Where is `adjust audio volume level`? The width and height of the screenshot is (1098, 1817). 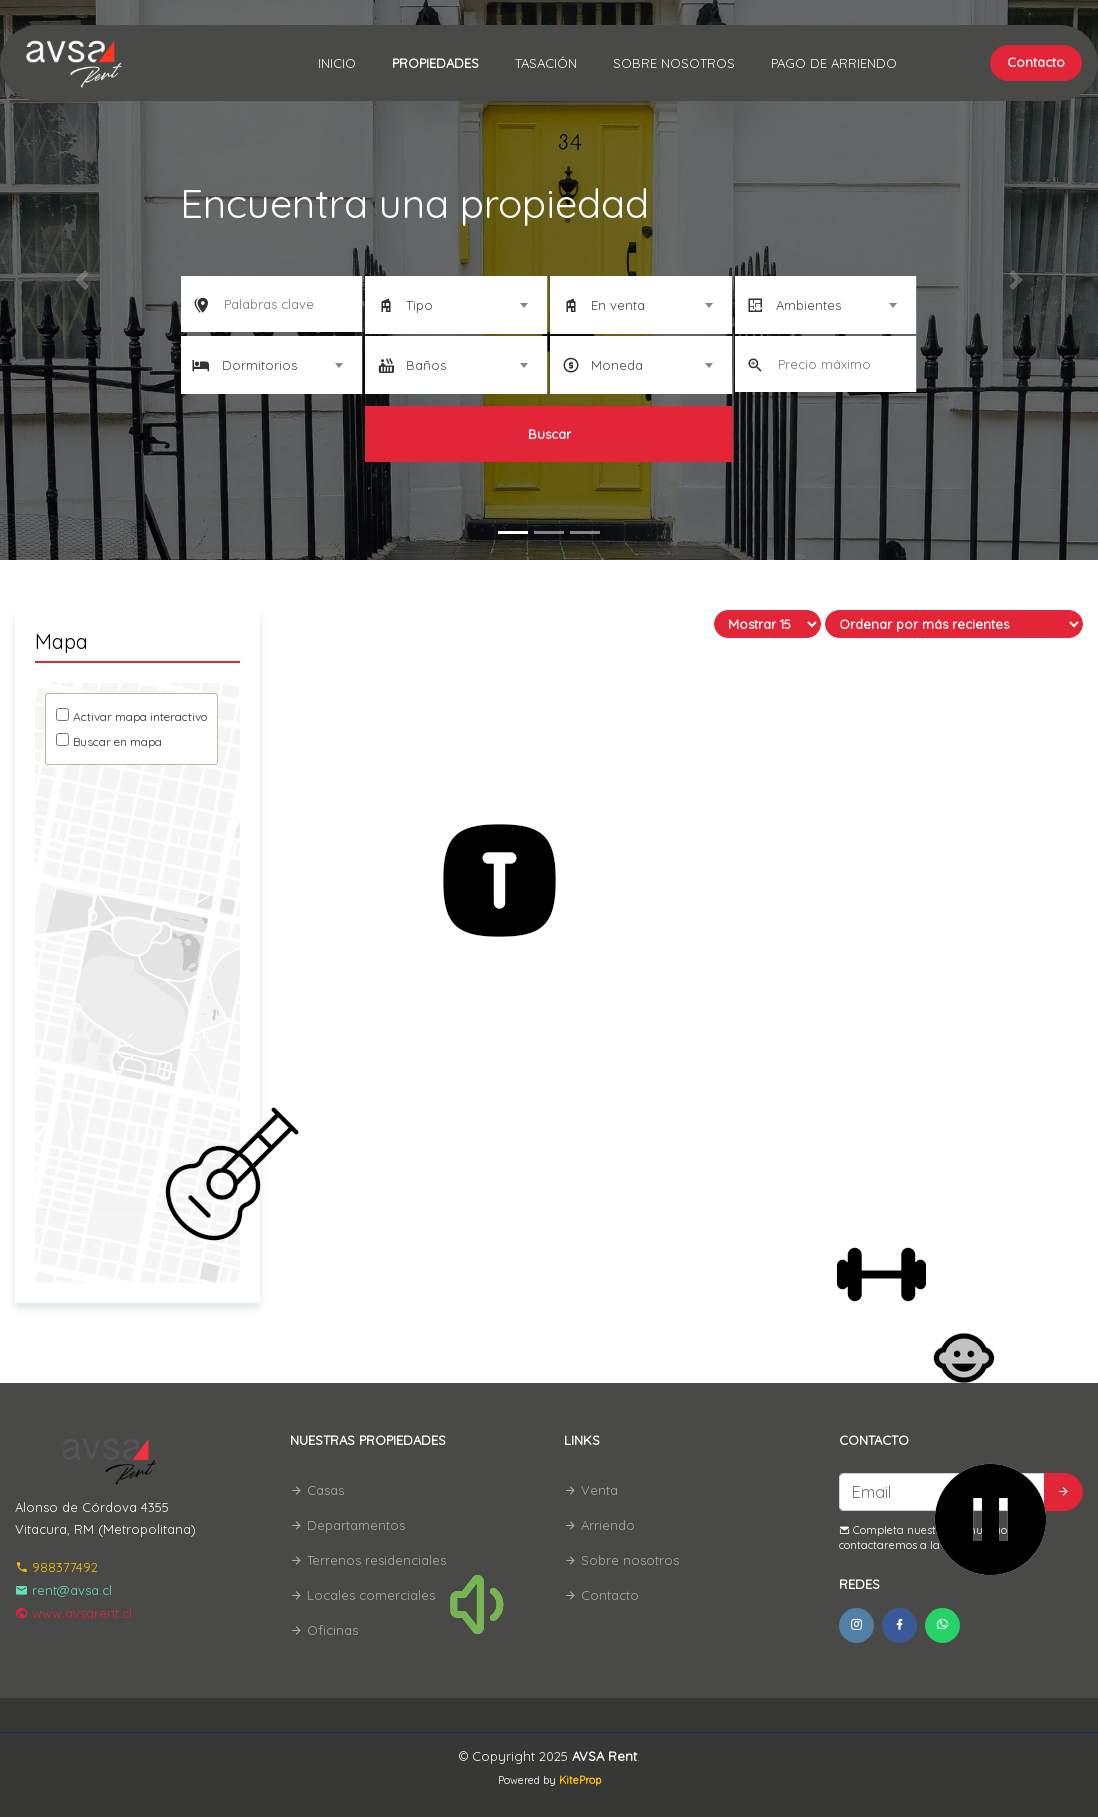 adjust audio volume level is located at coordinates (483, 1604).